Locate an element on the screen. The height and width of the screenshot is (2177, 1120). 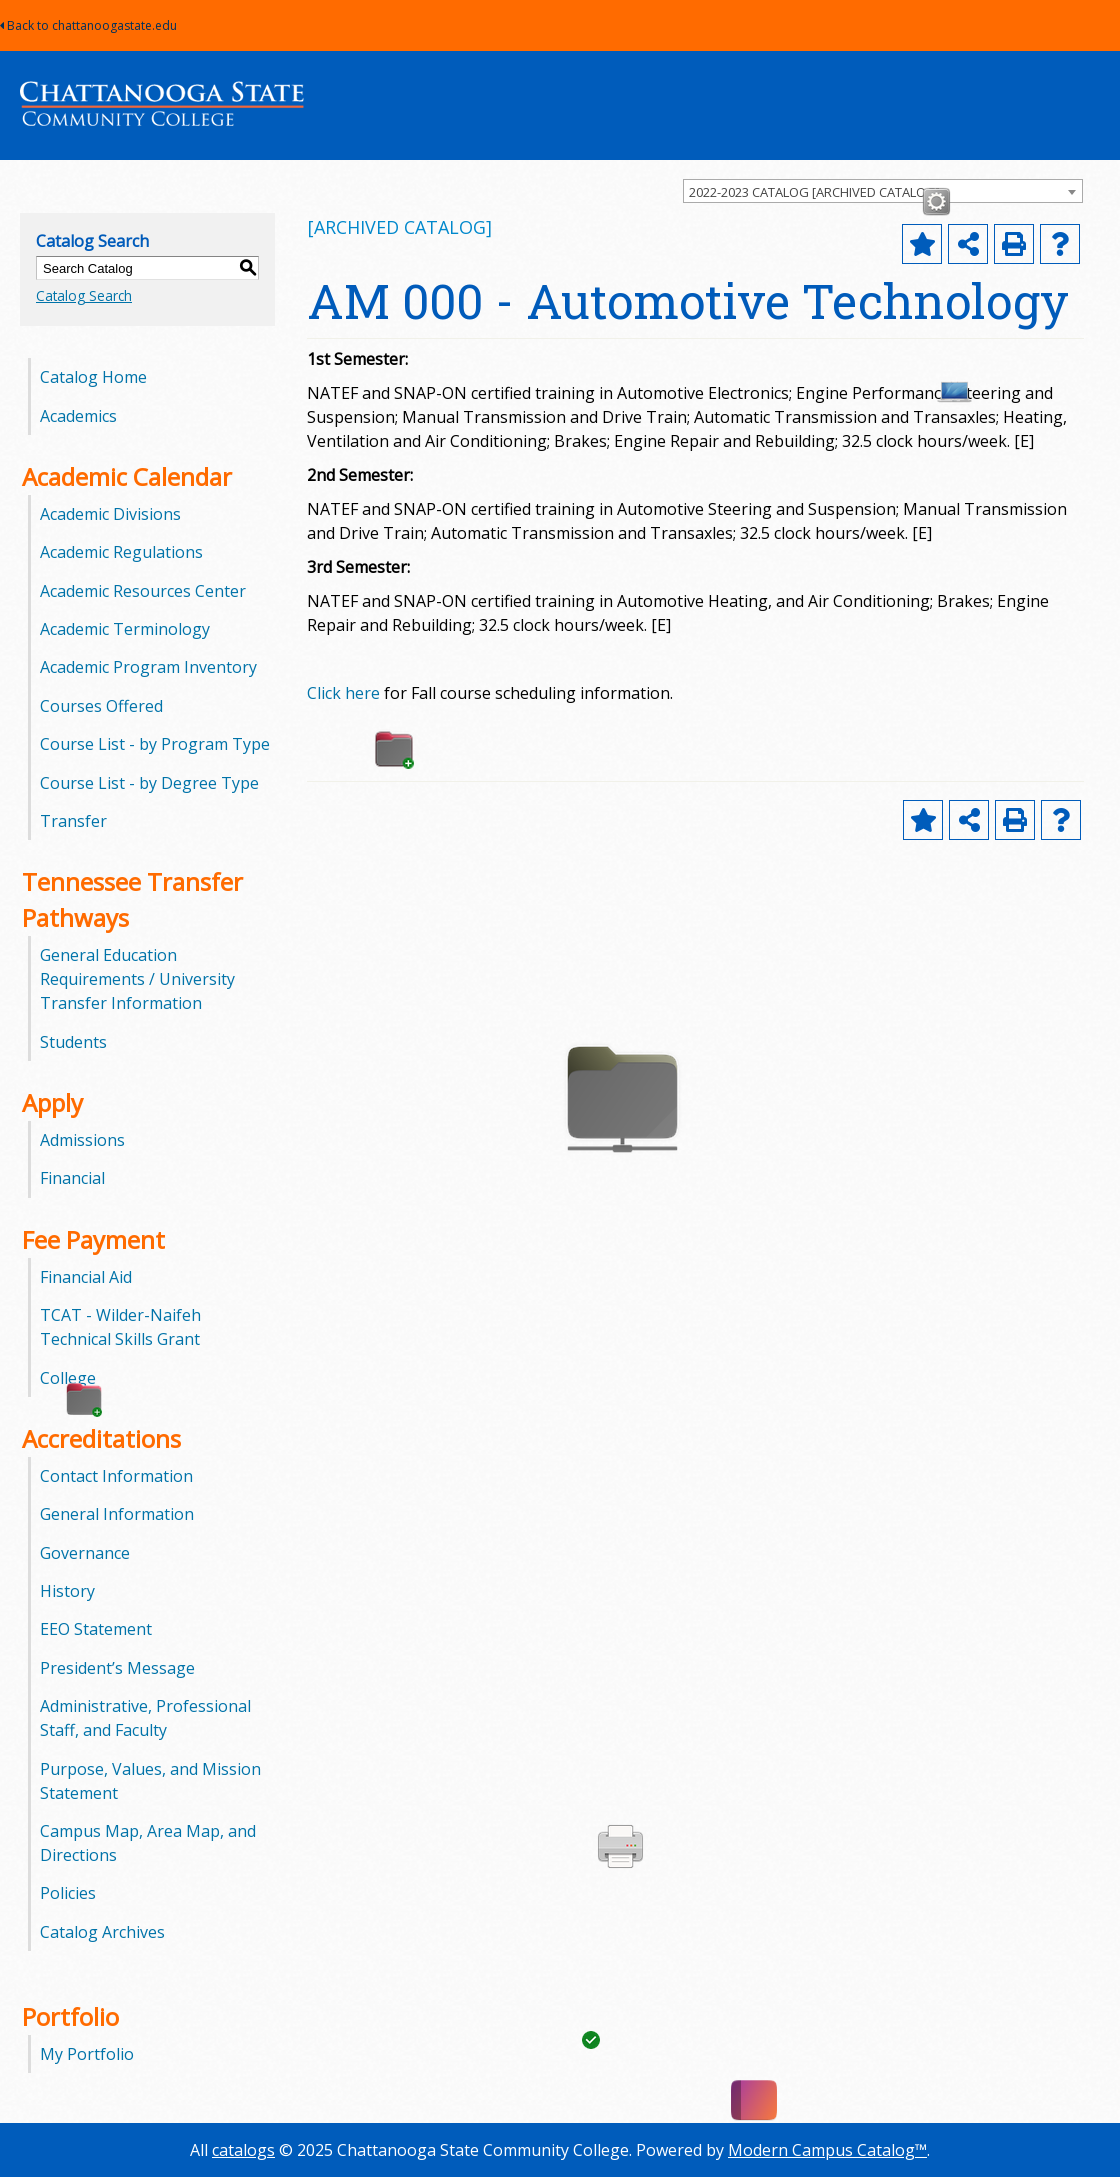
represents a powerbook g4 17-inch device is located at coordinates (954, 391).